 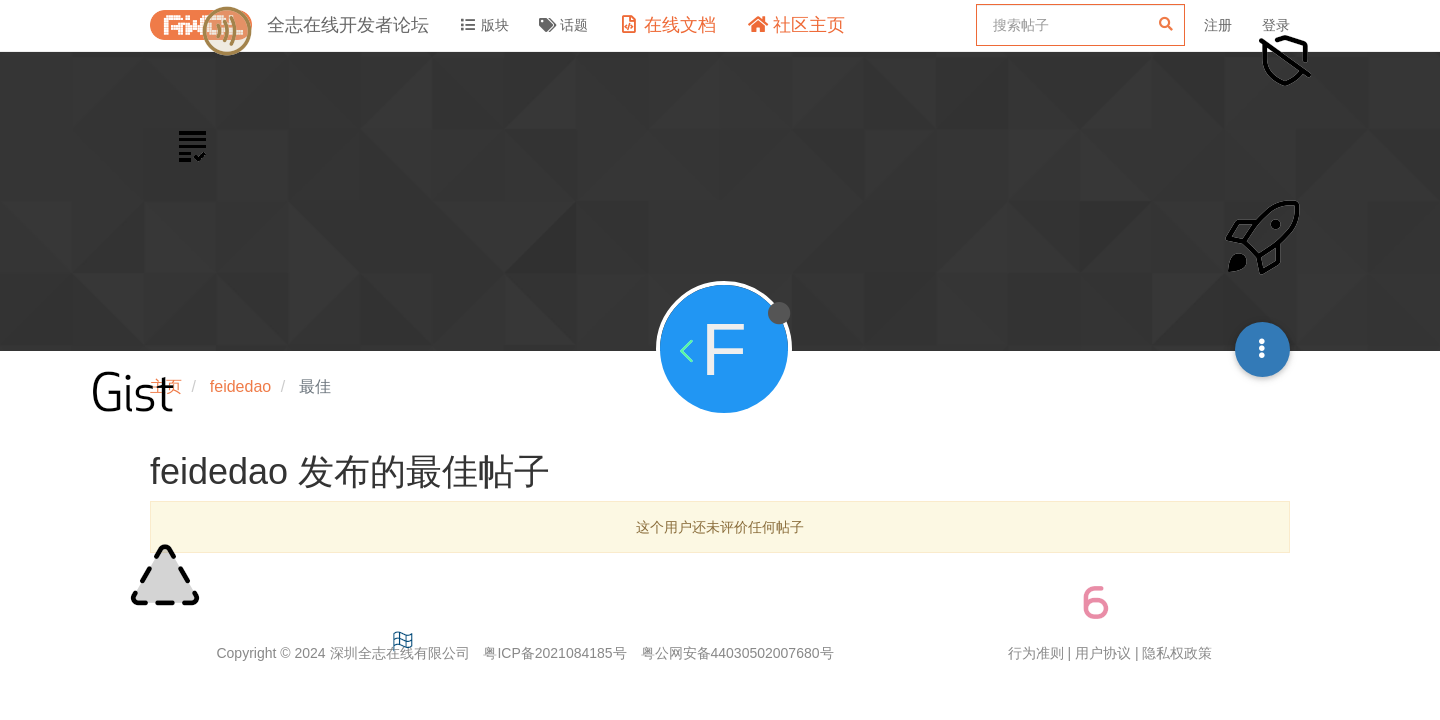 What do you see at coordinates (1285, 61) in the screenshot?
I see `security or protection is disabled` at bounding box center [1285, 61].